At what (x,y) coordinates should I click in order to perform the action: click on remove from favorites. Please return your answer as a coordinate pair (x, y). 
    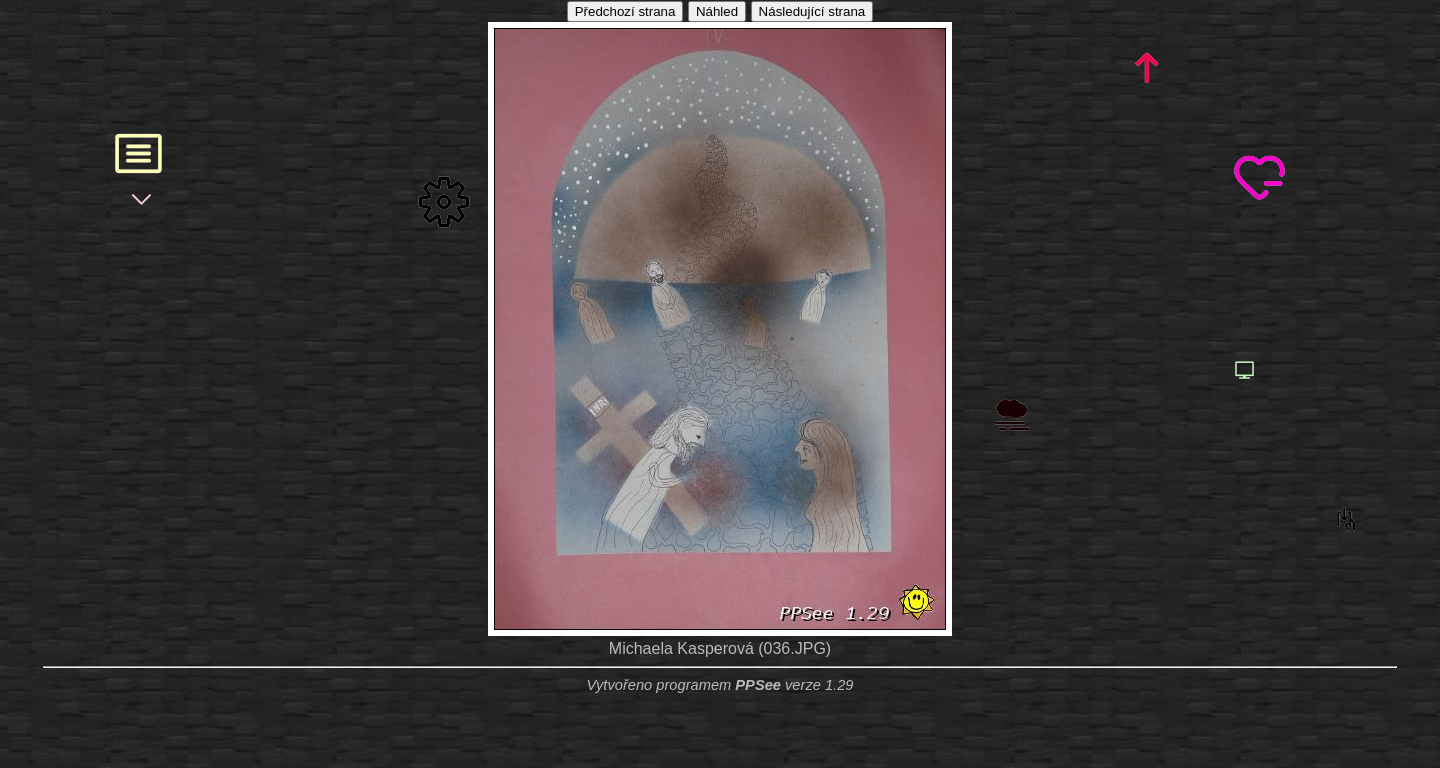
    Looking at the image, I should click on (1259, 176).